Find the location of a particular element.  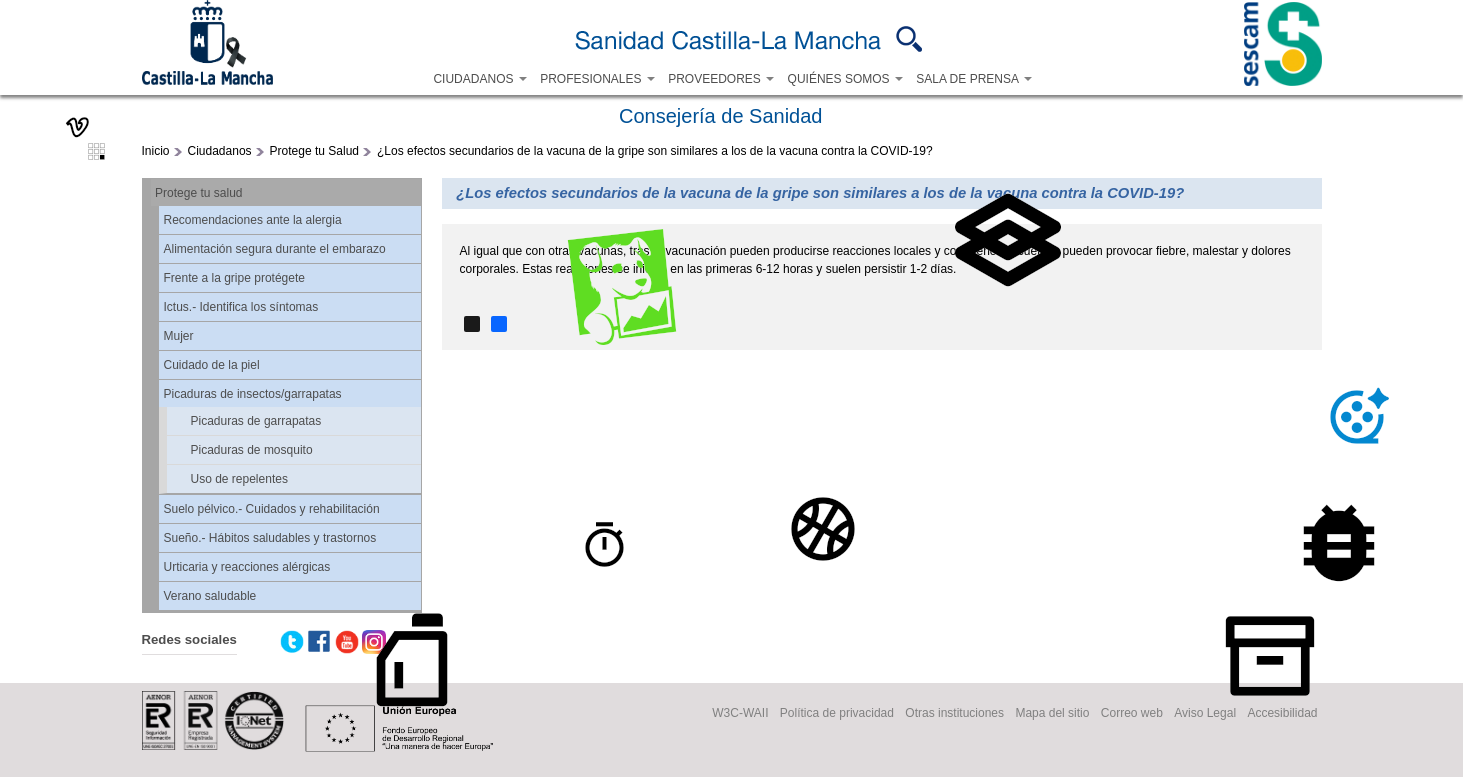

open Datadog monitoring dashboard is located at coordinates (622, 287).